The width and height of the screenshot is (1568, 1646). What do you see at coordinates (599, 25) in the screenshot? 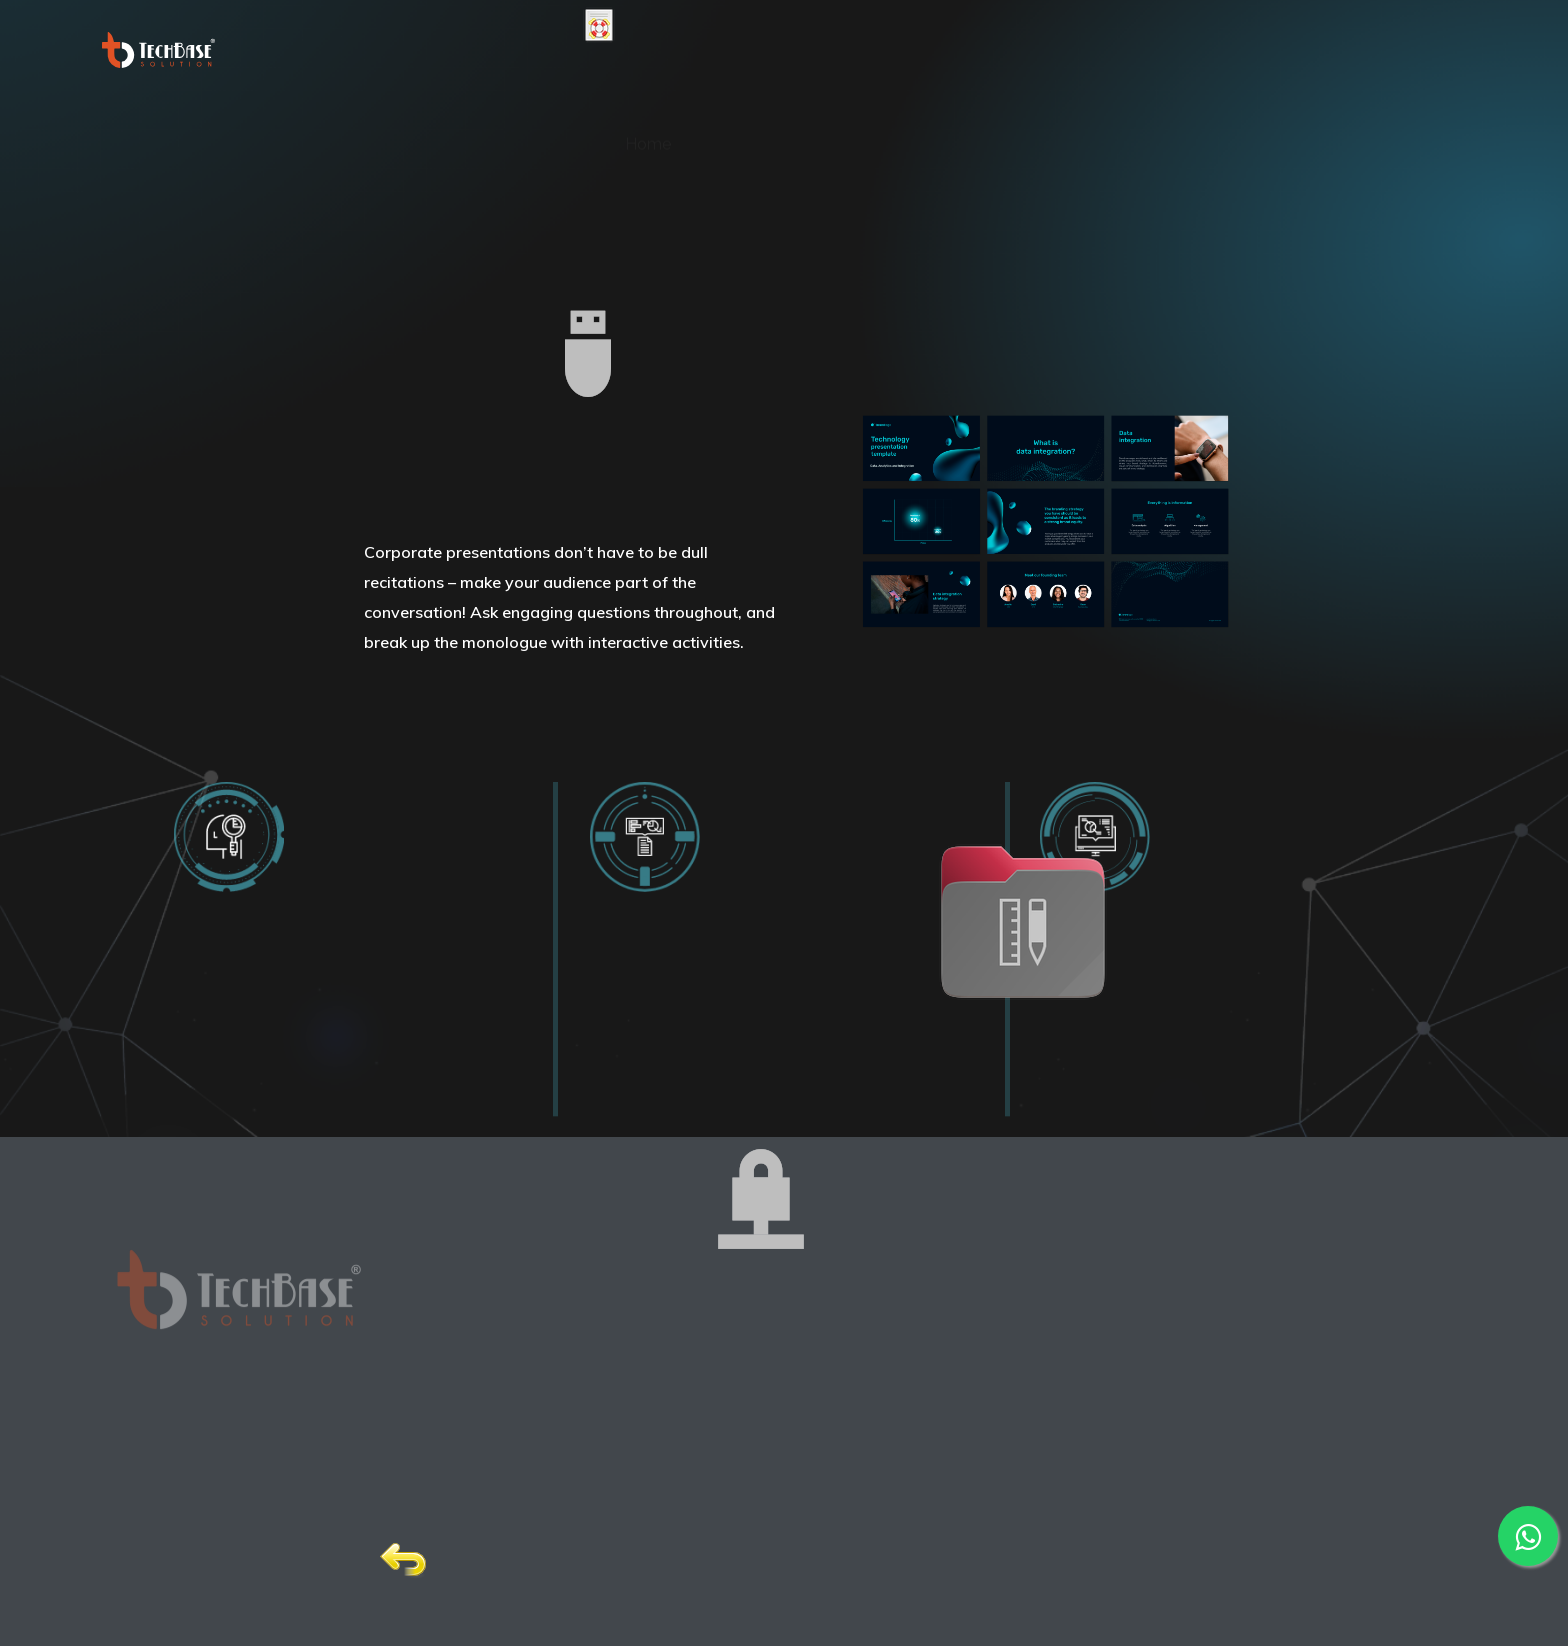
I see `access help documentation` at bounding box center [599, 25].